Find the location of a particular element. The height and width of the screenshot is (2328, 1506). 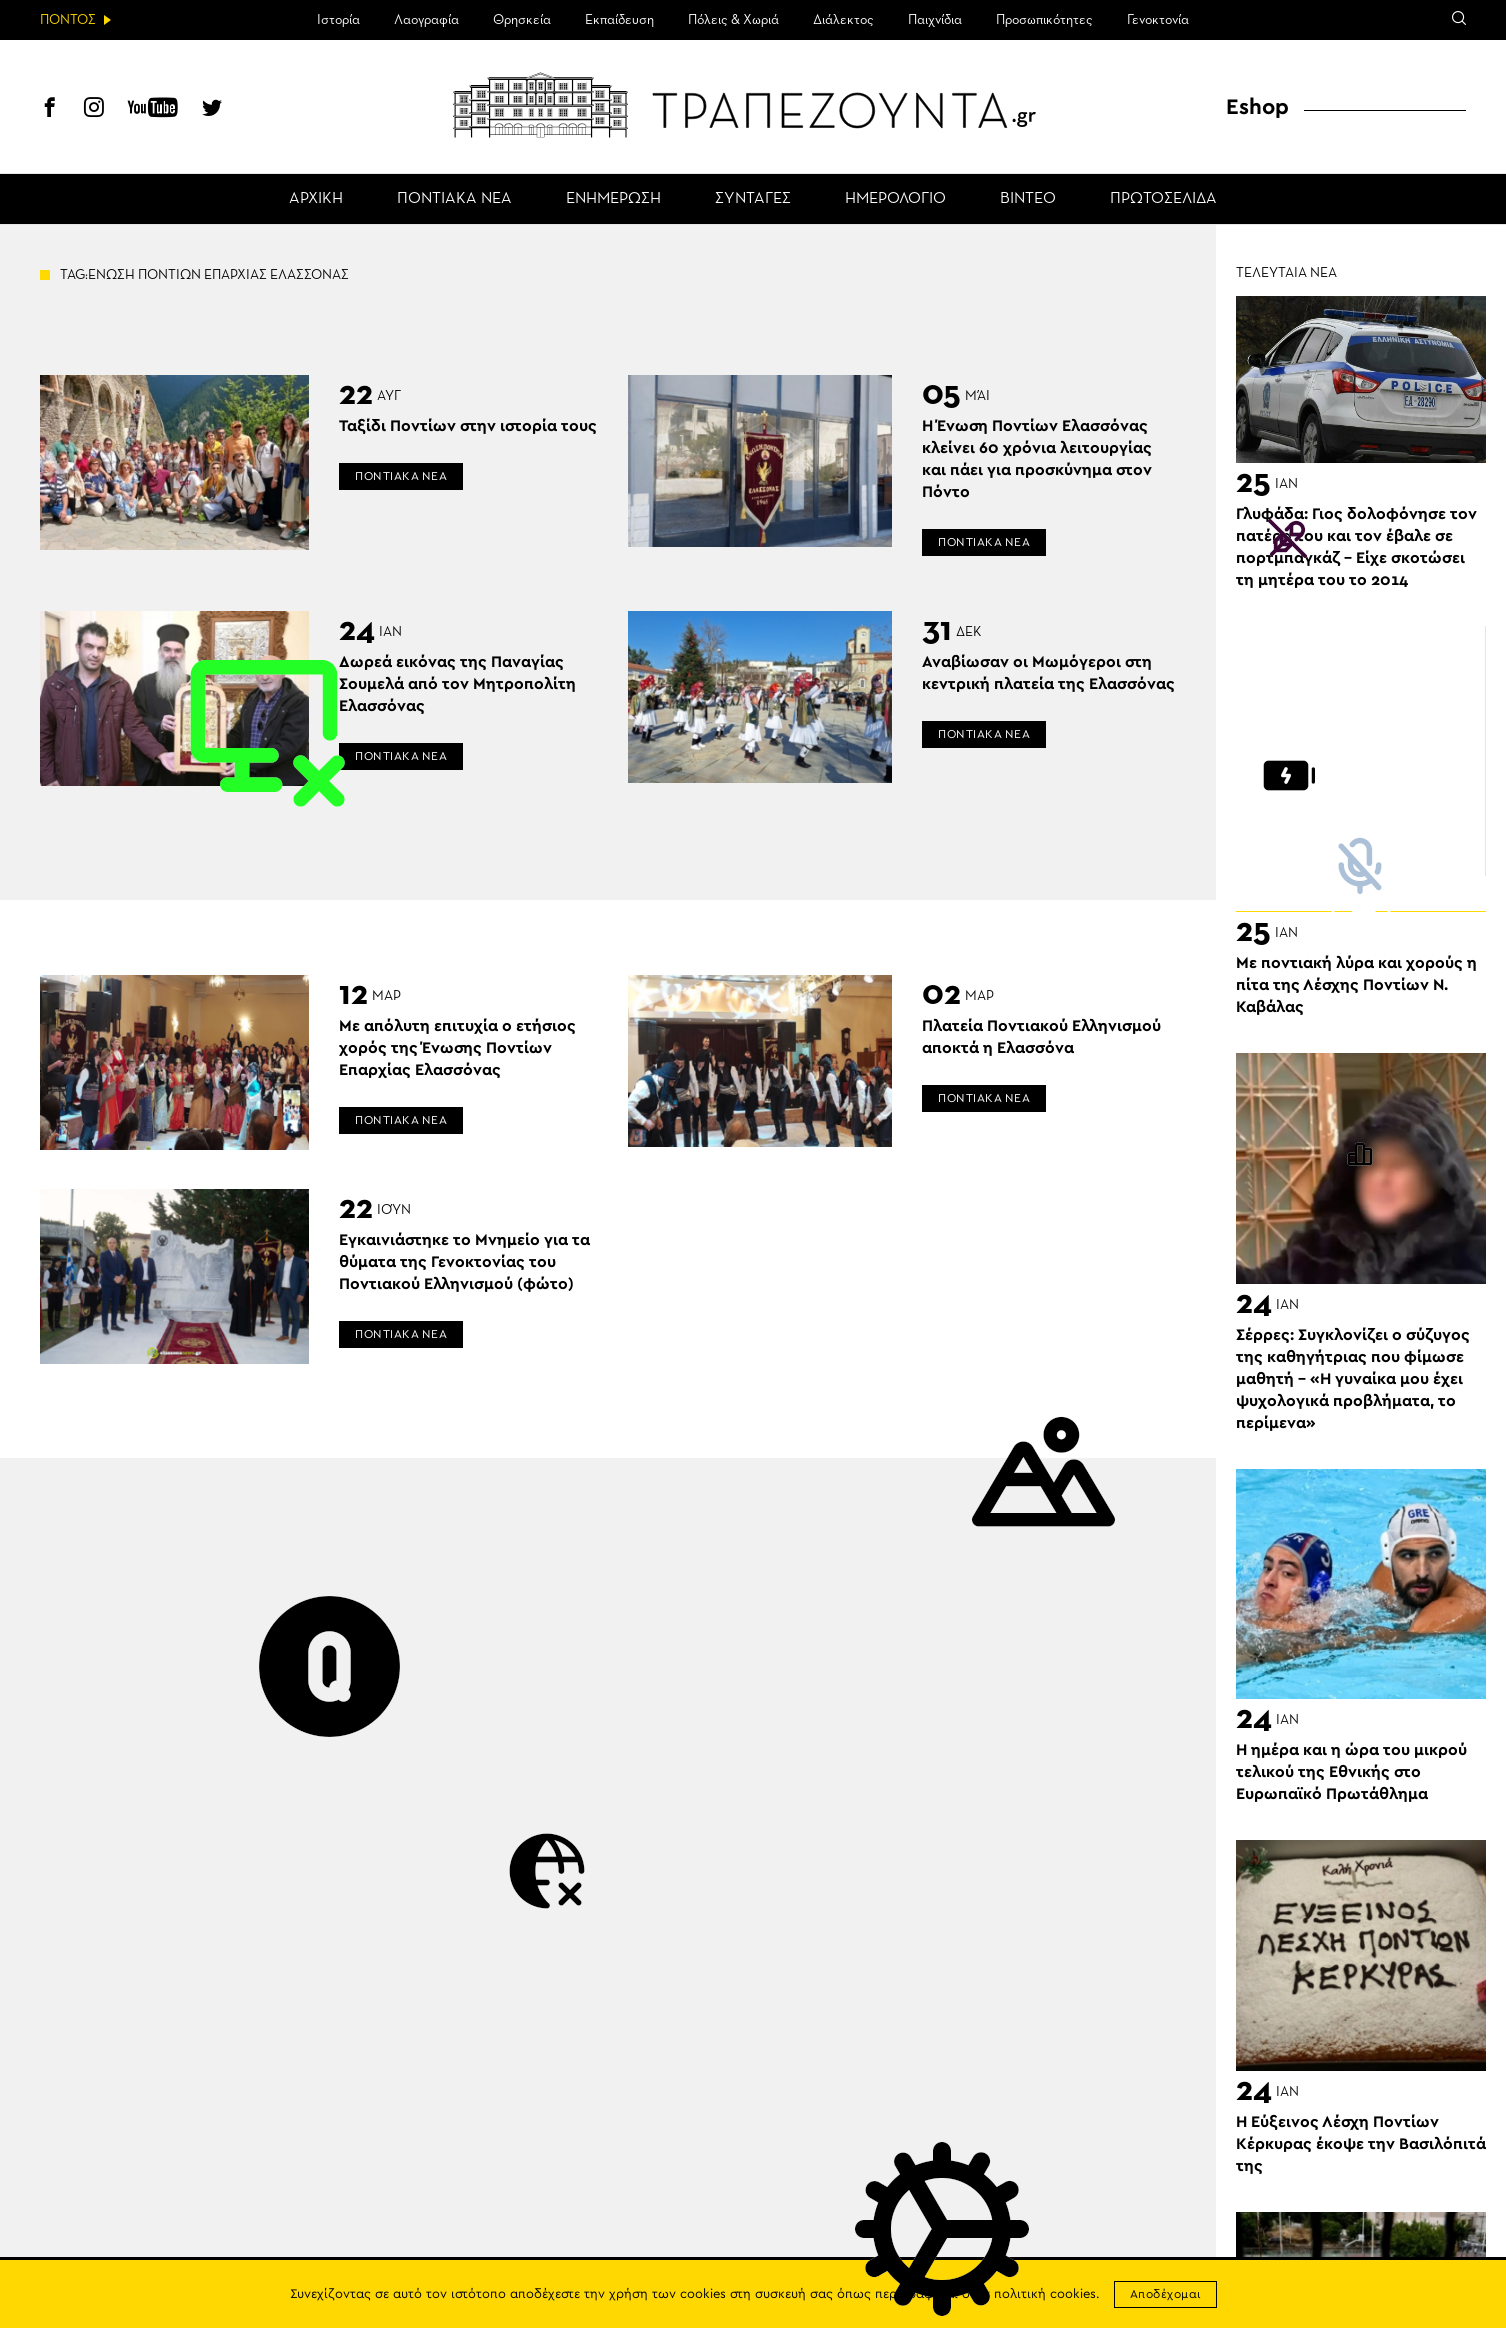

view analytics or statistics is located at coordinates (1360, 1154).